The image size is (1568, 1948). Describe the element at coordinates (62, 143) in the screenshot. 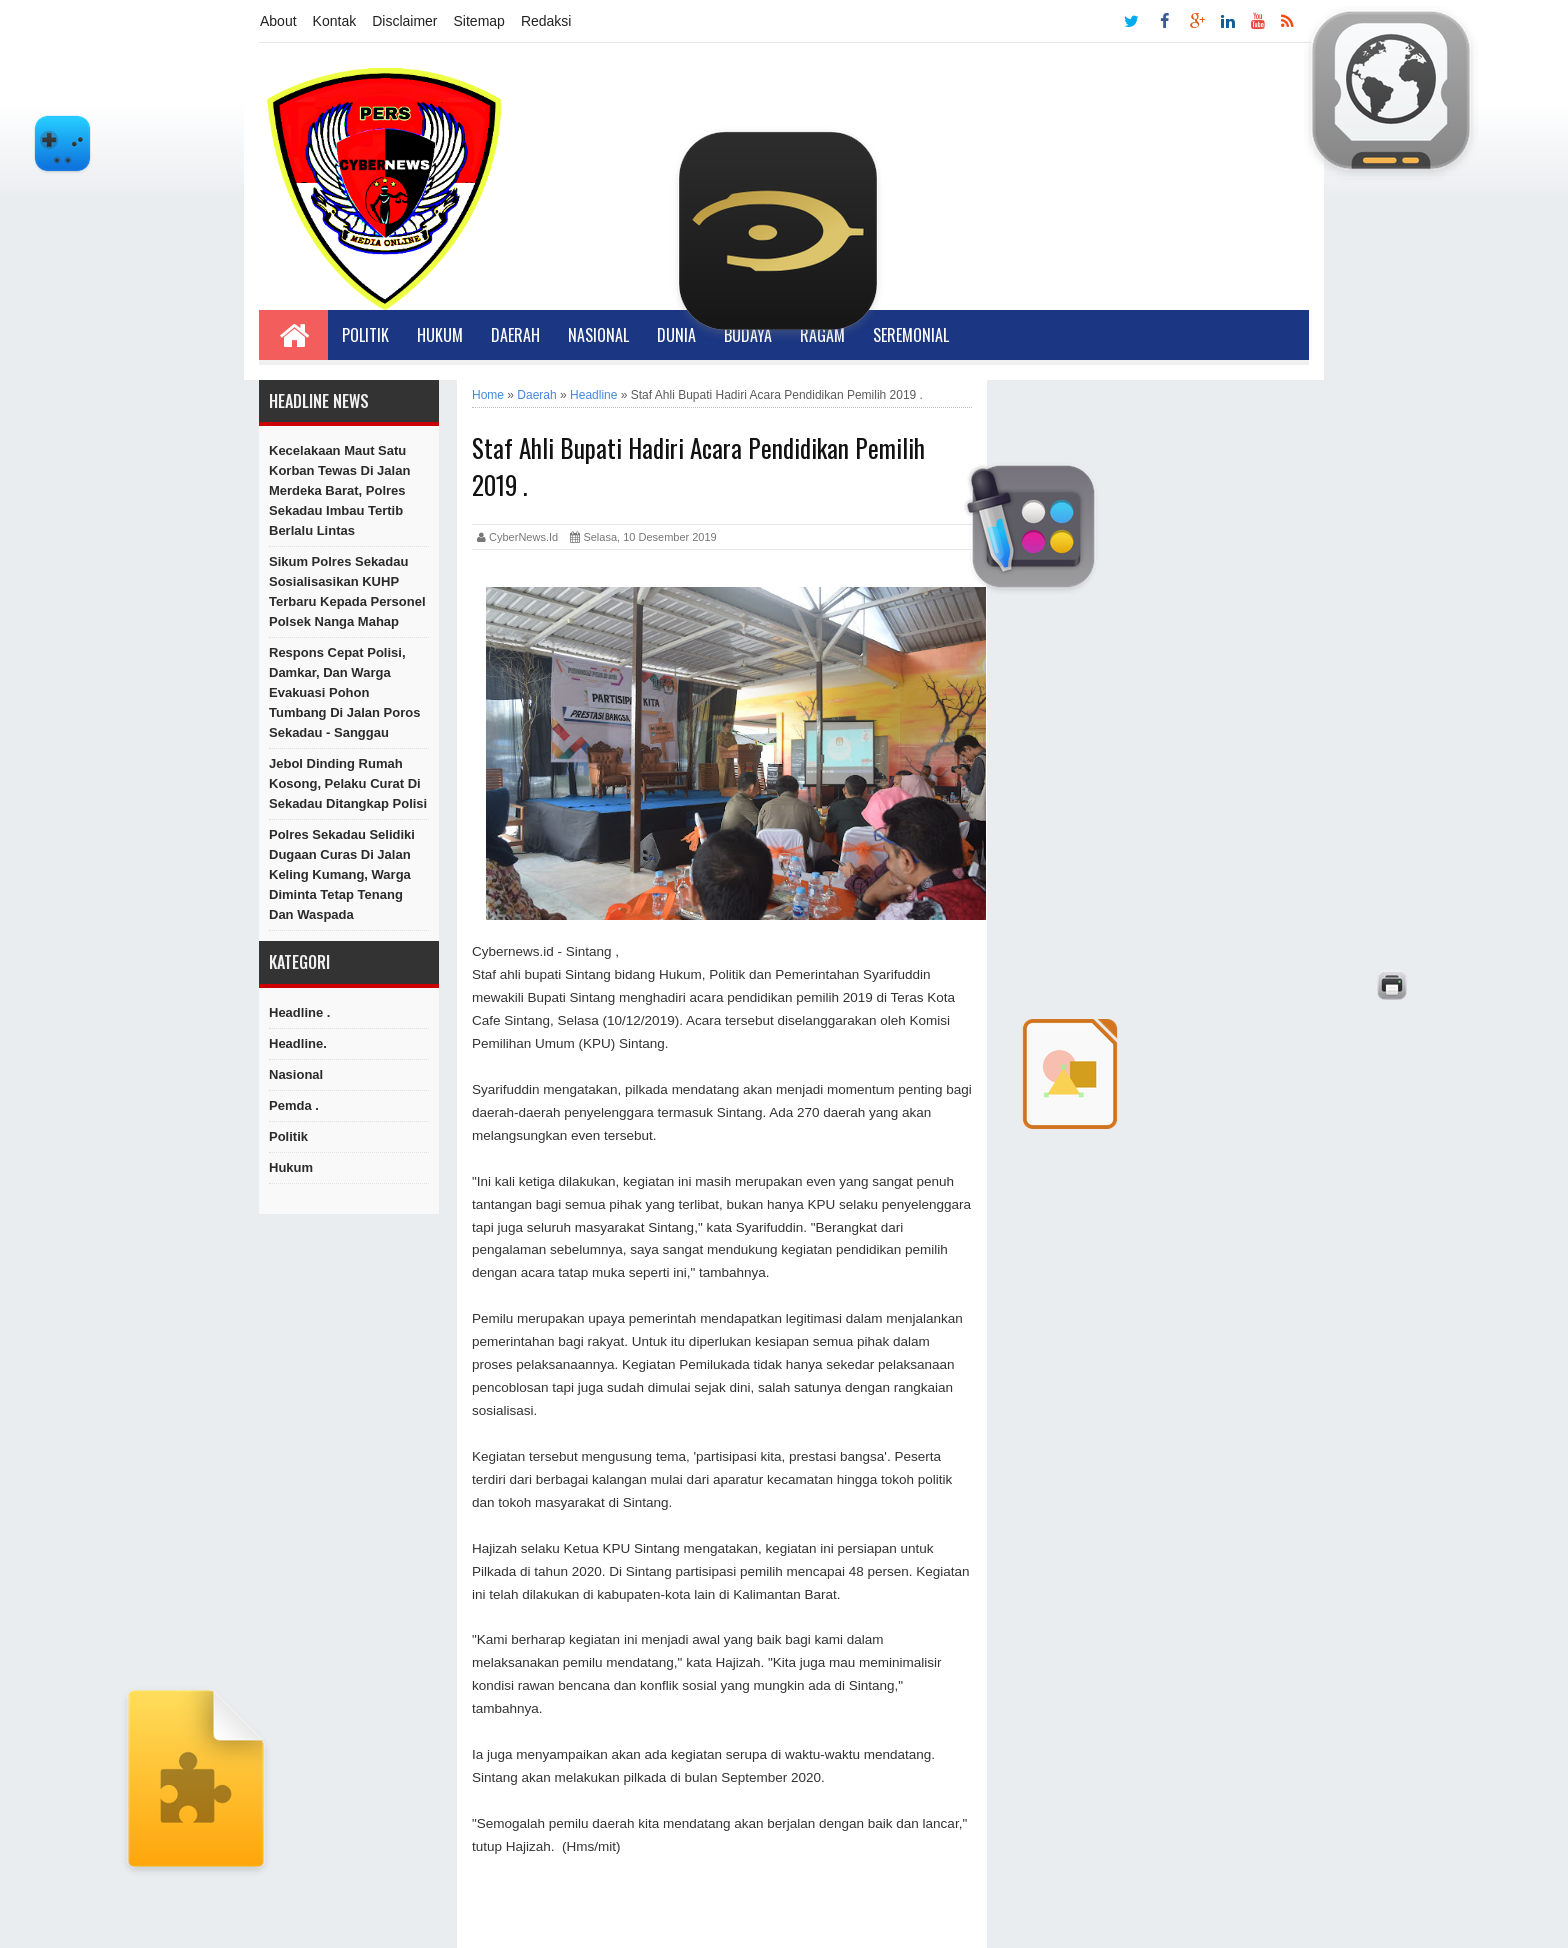

I see `launch mgba game boy advance emulator` at that location.